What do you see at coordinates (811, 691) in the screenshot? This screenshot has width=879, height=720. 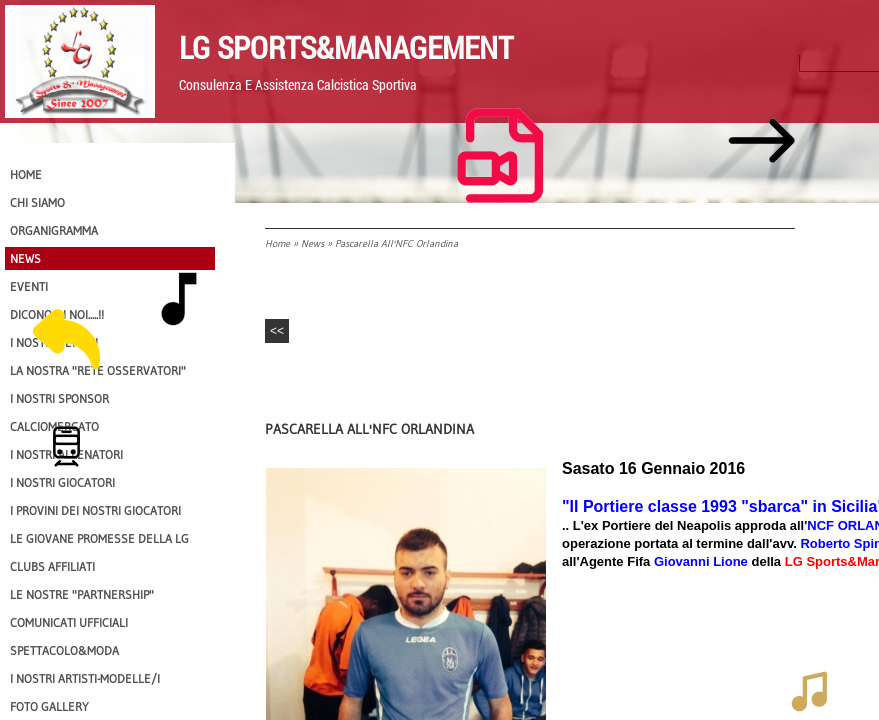 I see `access music library or audio files` at bounding box center [811, 691].